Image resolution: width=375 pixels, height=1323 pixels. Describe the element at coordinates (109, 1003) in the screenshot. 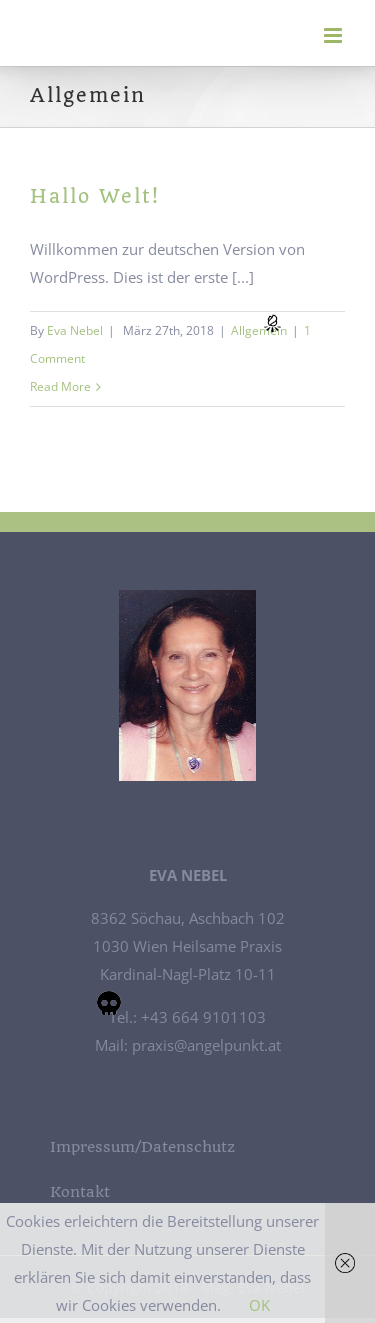

I see `indicates danger or fatal error` at that location.